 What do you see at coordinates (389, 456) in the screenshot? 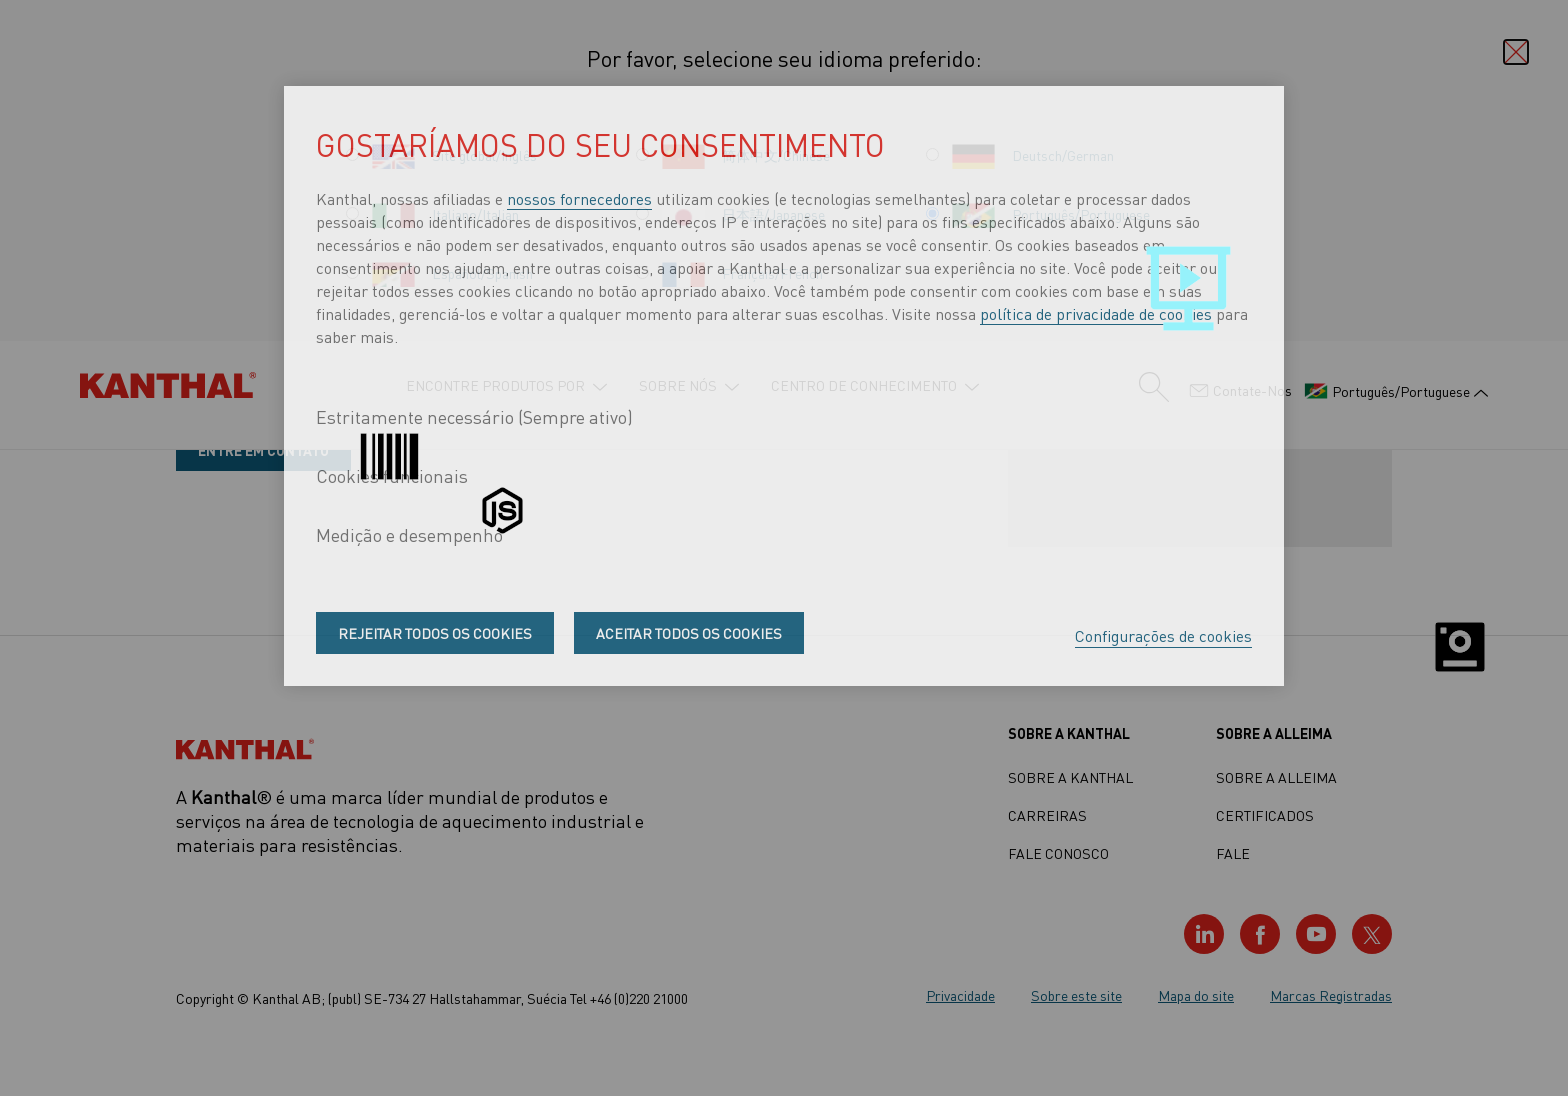
I see `scan a barcode` at bounding box center [389, 456].